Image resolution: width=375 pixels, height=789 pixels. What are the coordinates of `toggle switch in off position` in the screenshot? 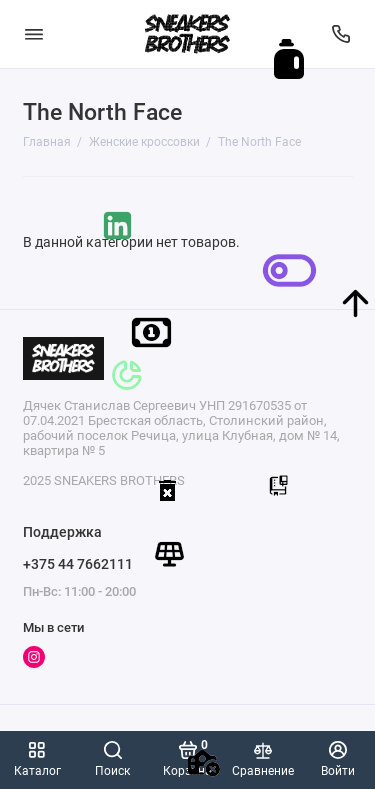 It's located at (289, 270).